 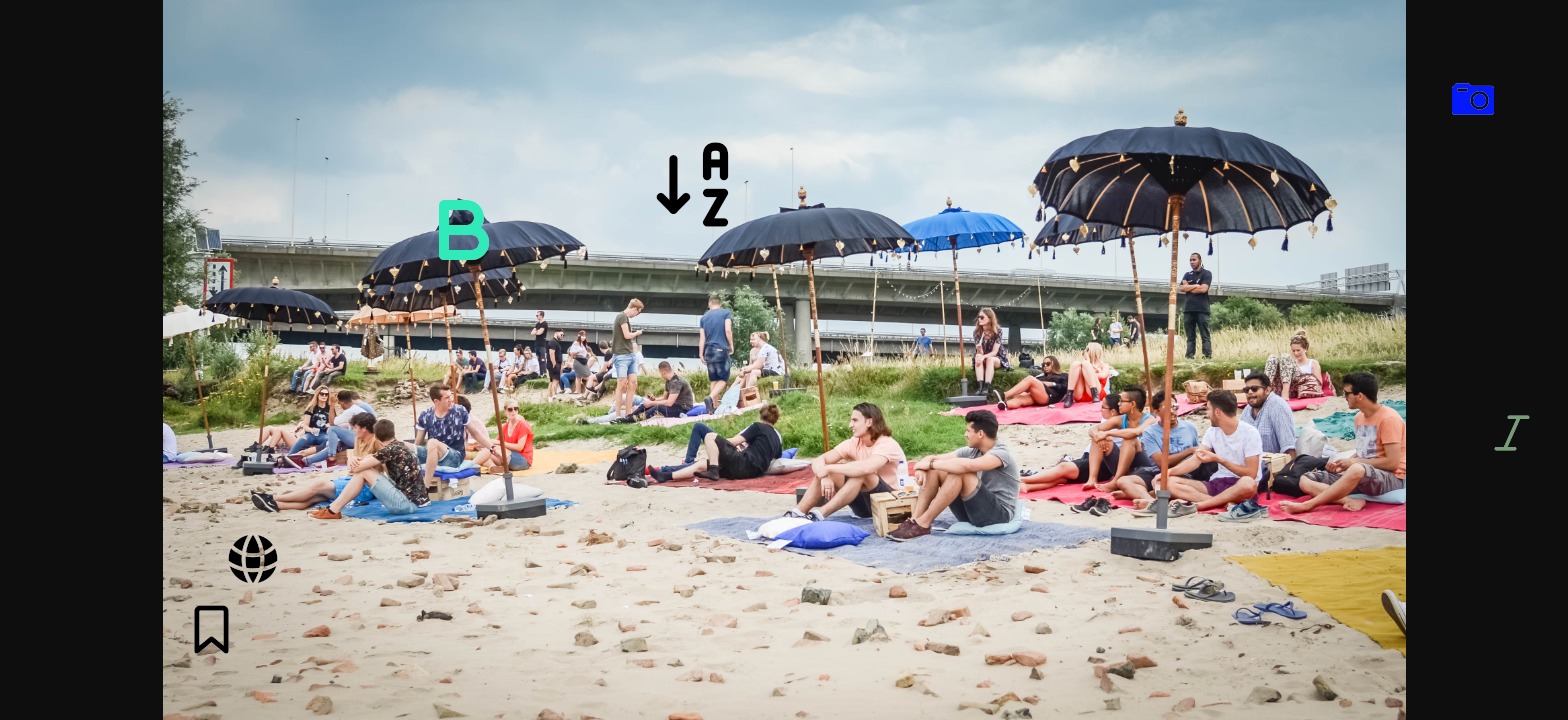 I want to click on access global or international settings, so click(x=253, y=559).